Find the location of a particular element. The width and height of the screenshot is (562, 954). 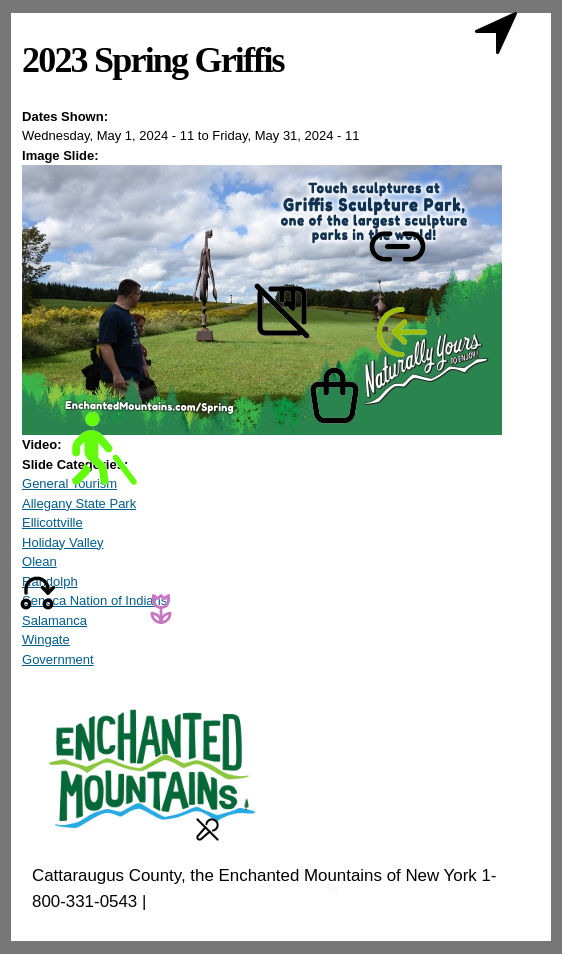

view your shopping bag is located at coordinates (334, 395).